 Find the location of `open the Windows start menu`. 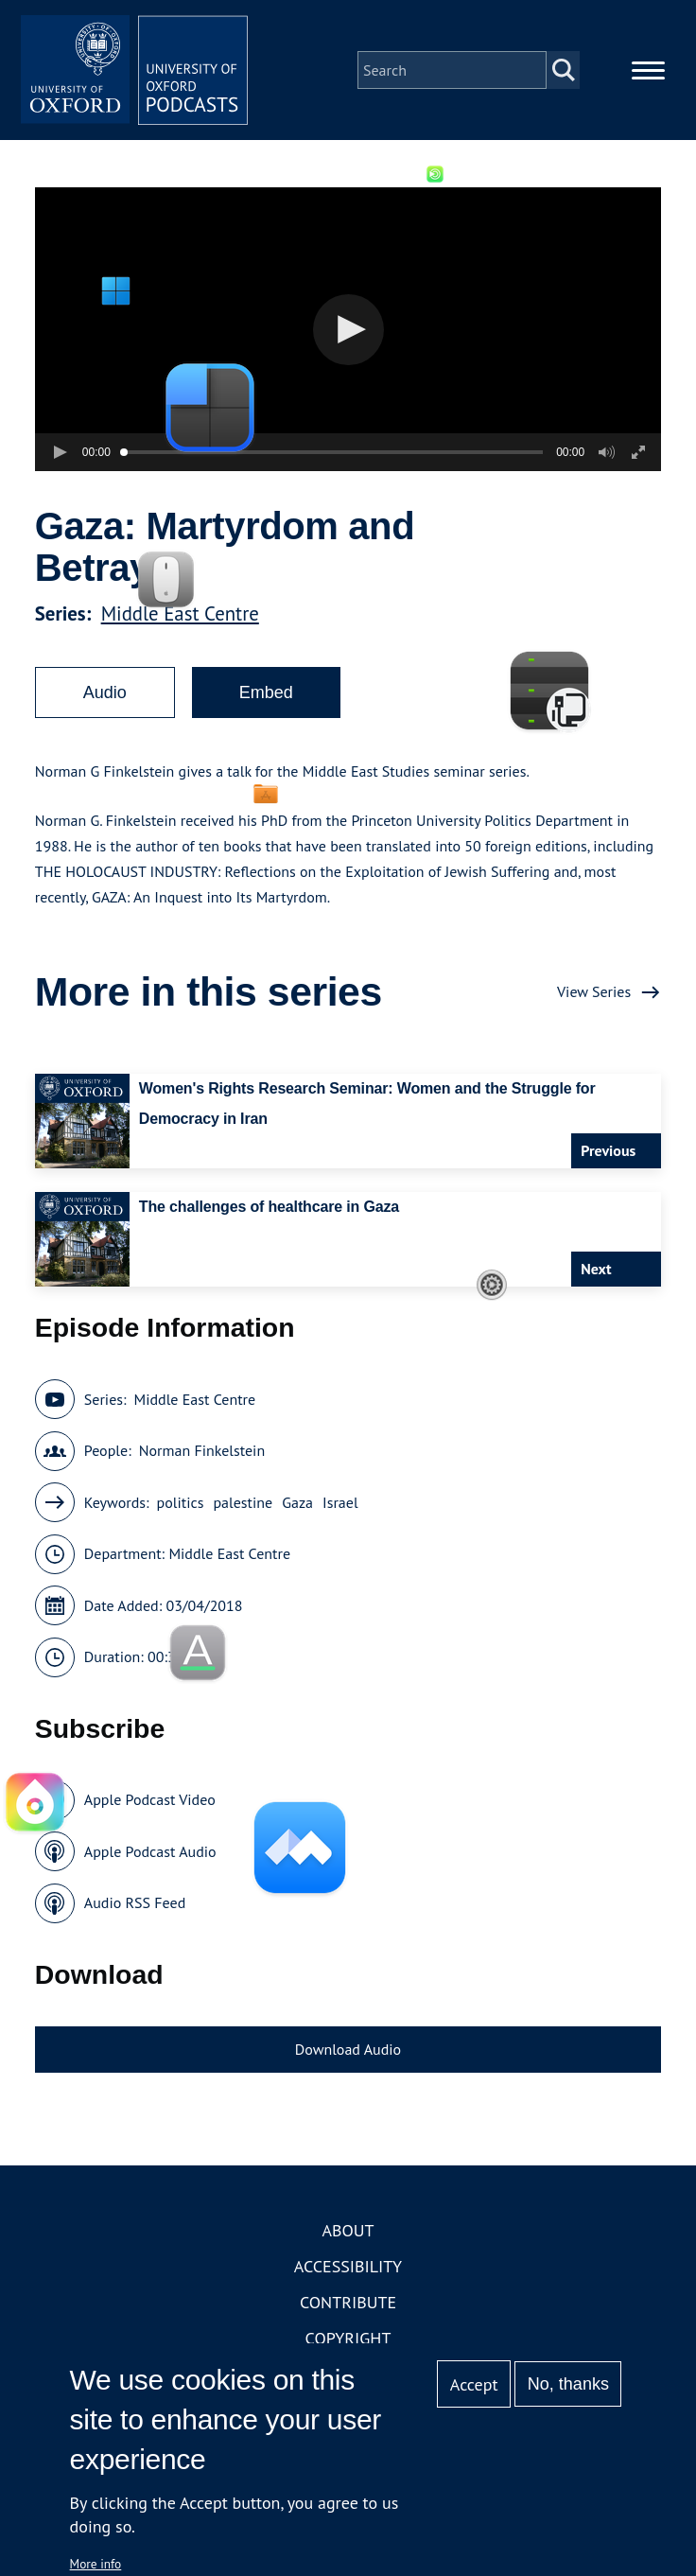

open the Windows start menu is located at coordinates (115, 290).